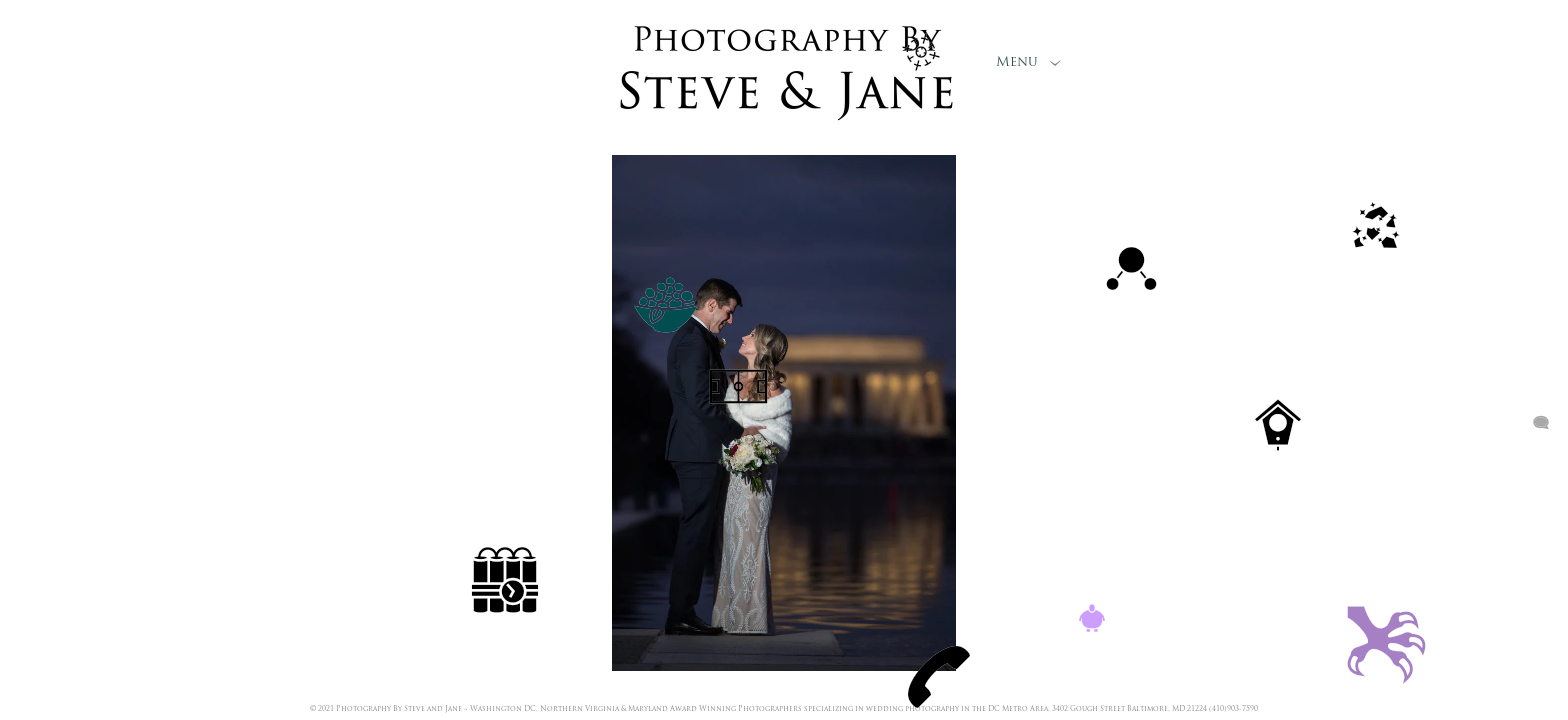  What do you see at coordinates (666, 305) in the screenshot?
I see `view fruit or berry recipes` at bounding box center [666, 305].